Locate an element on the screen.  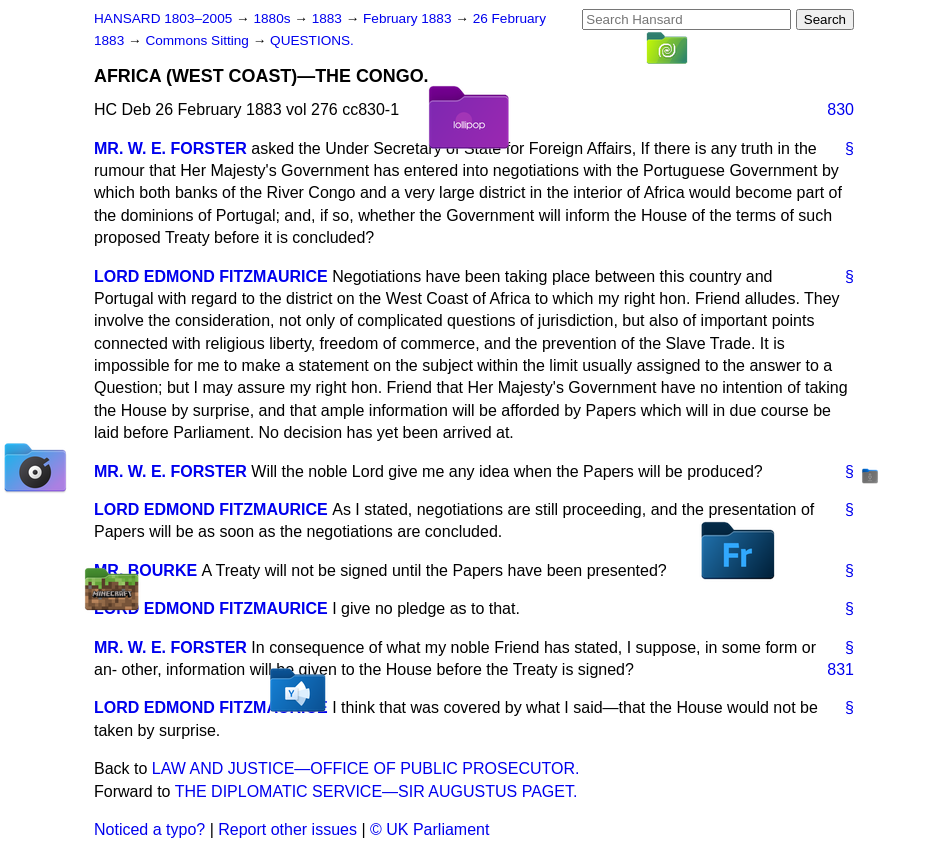
open microsoft yammer files folder is located at coordinates (297, 691).